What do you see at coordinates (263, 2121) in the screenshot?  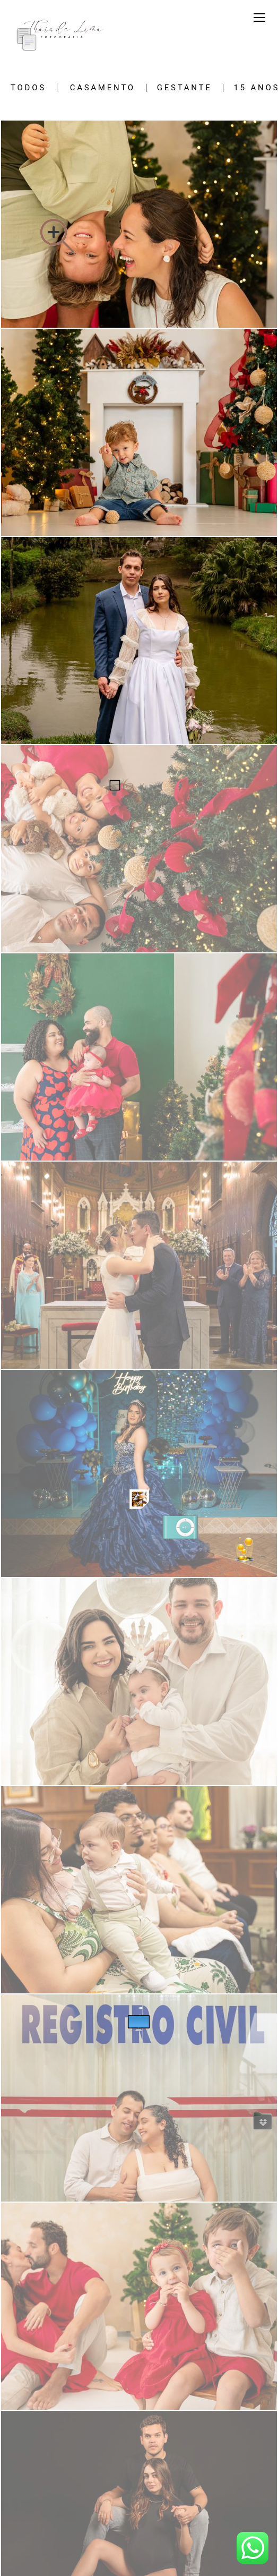 I see `open your dropbox folder` at bounding box center [263, 2121].